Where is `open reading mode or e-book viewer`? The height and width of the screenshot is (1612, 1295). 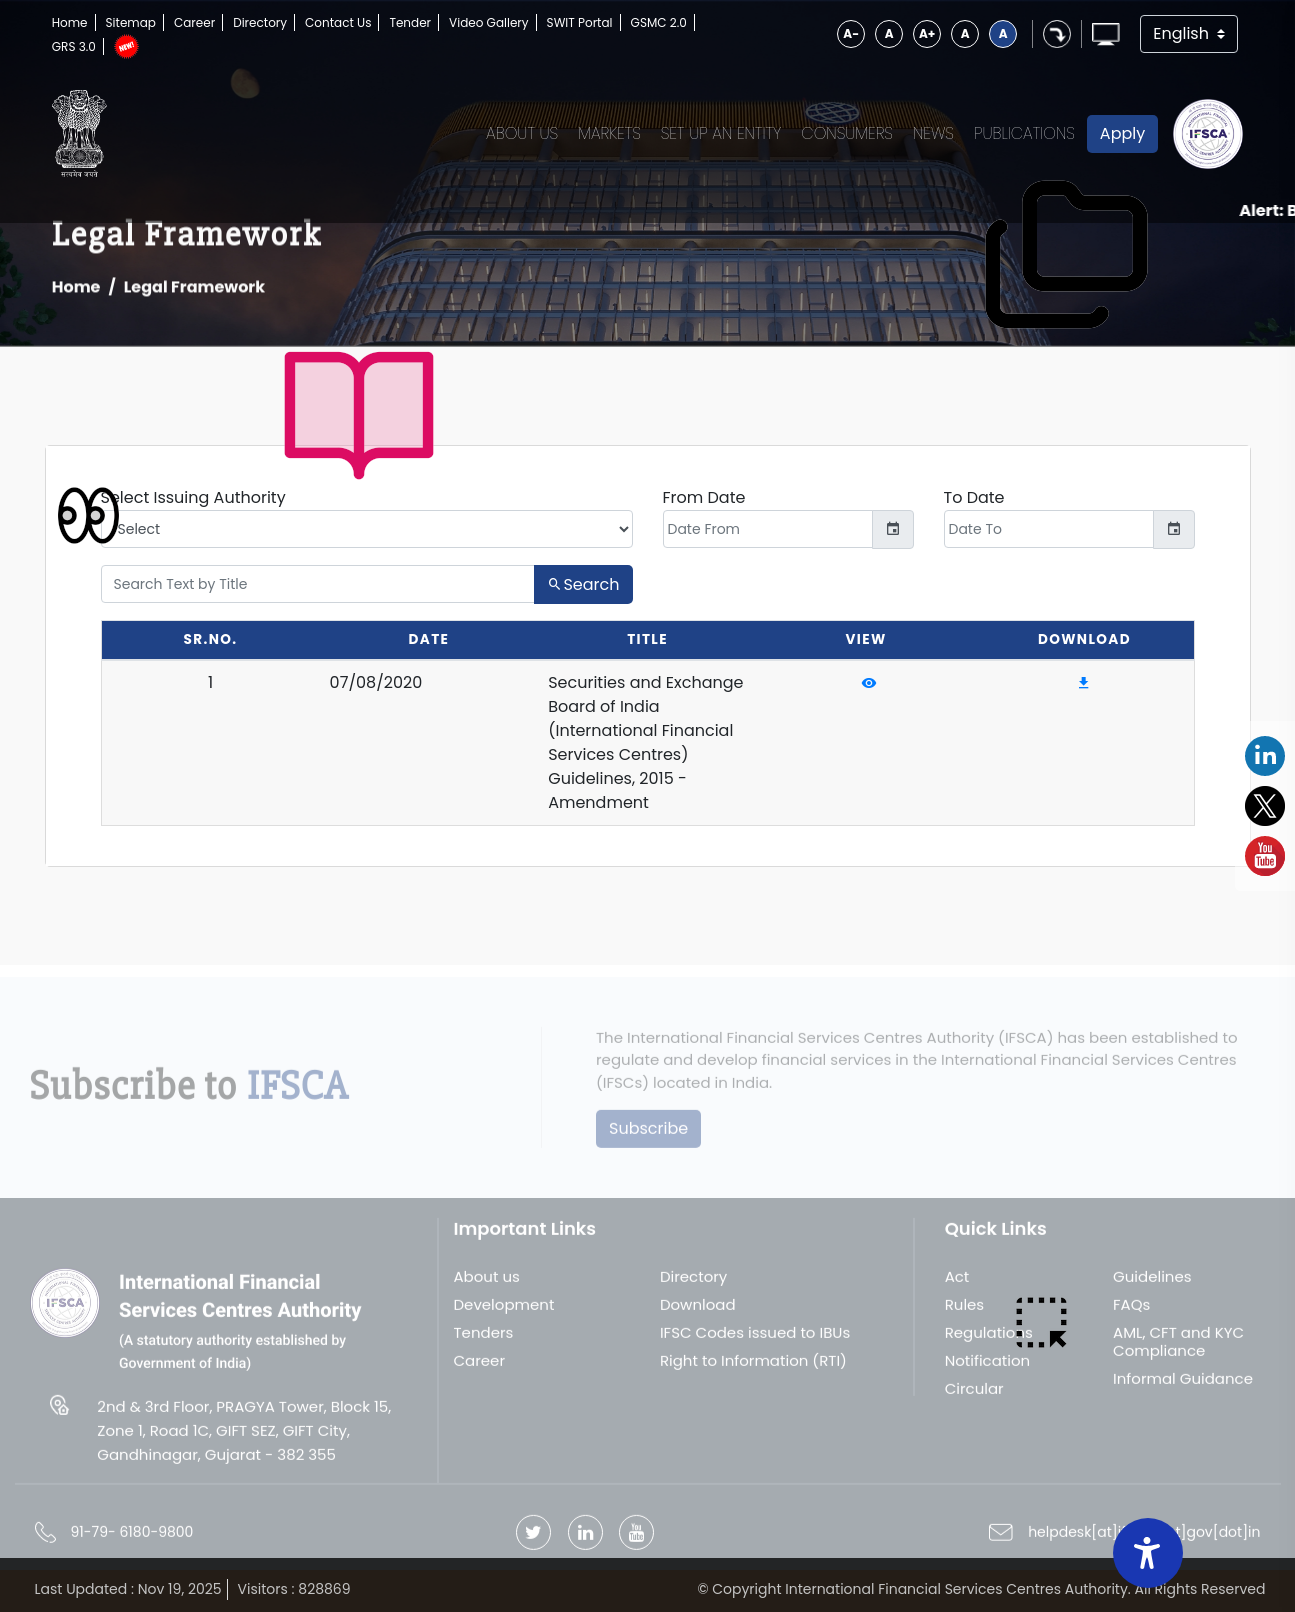 open reading mode or e-book viewer is located at coordinates (359, 405).